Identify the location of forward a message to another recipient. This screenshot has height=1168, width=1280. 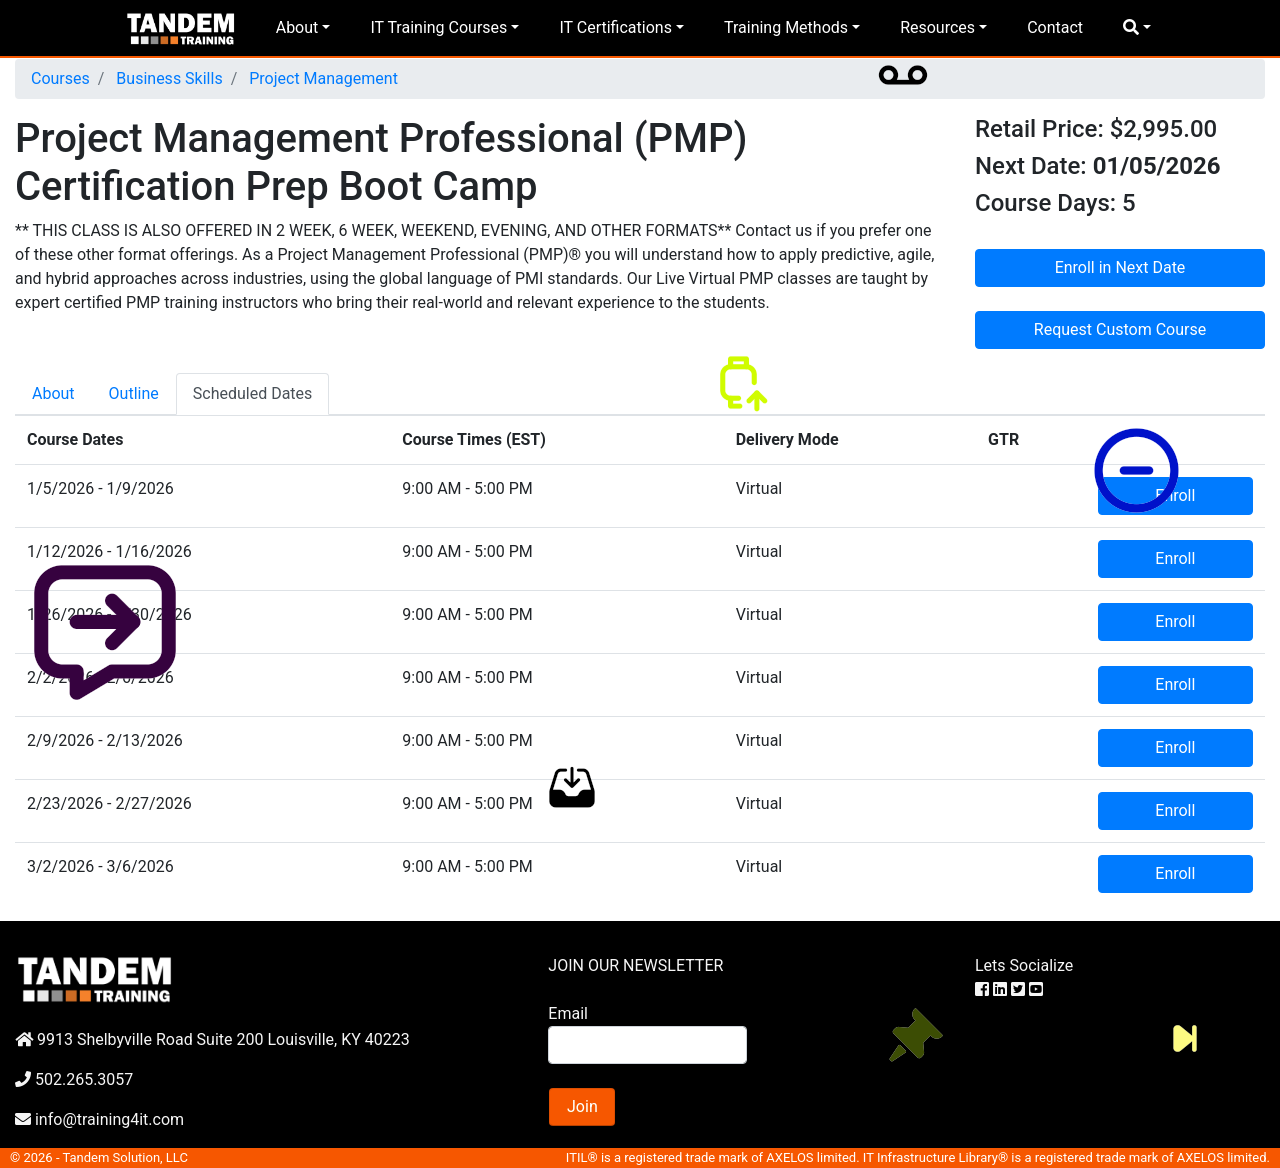
(105, 629).